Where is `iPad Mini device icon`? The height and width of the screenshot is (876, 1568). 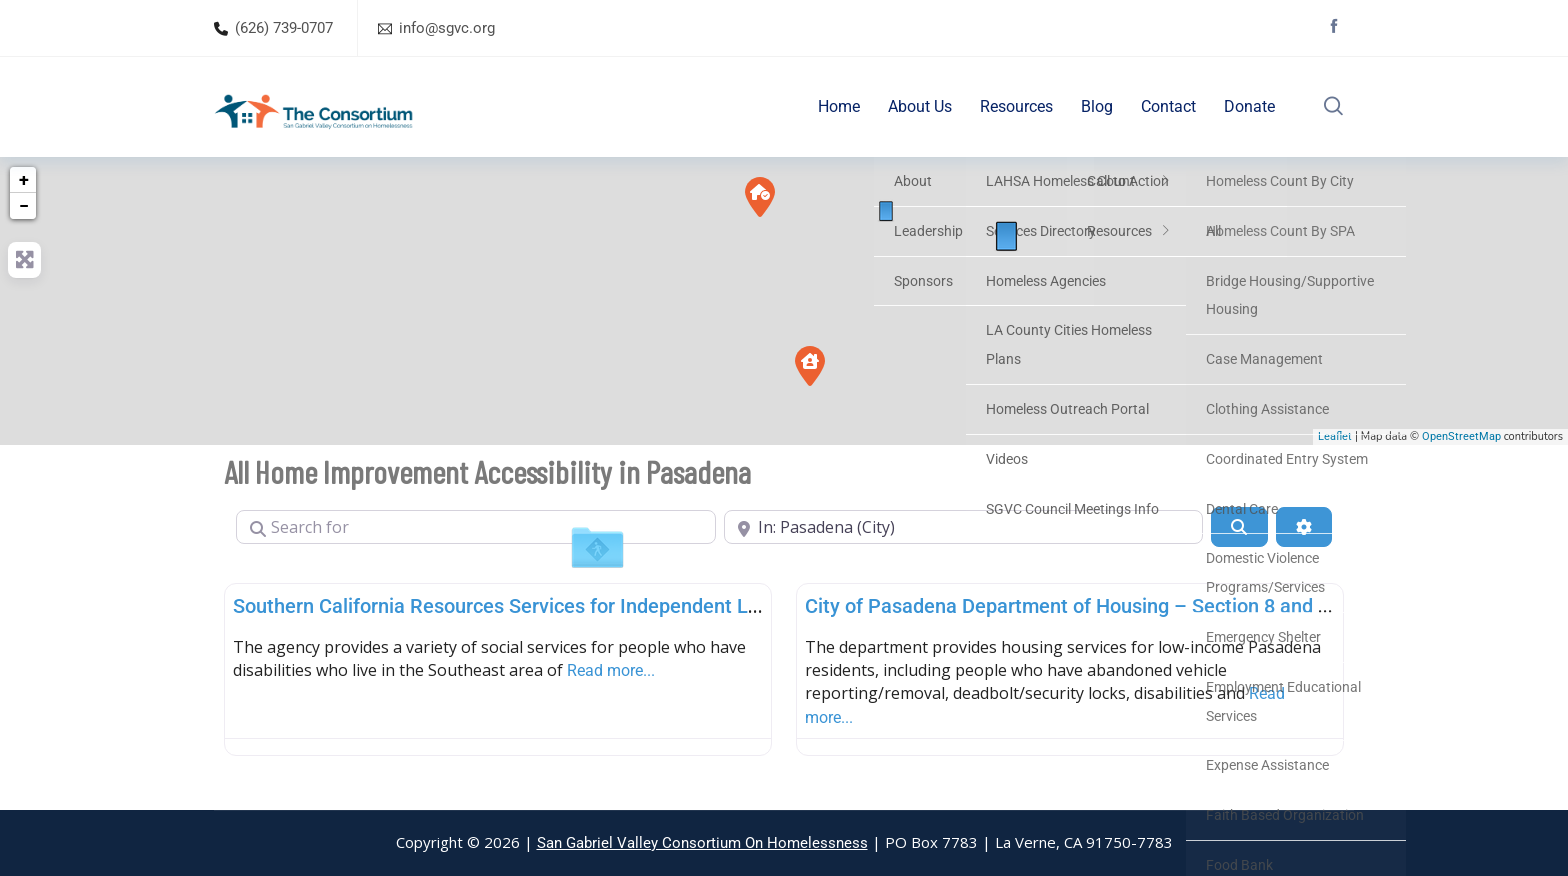 iPad Mini device icon is located at coordinates (886, 209).